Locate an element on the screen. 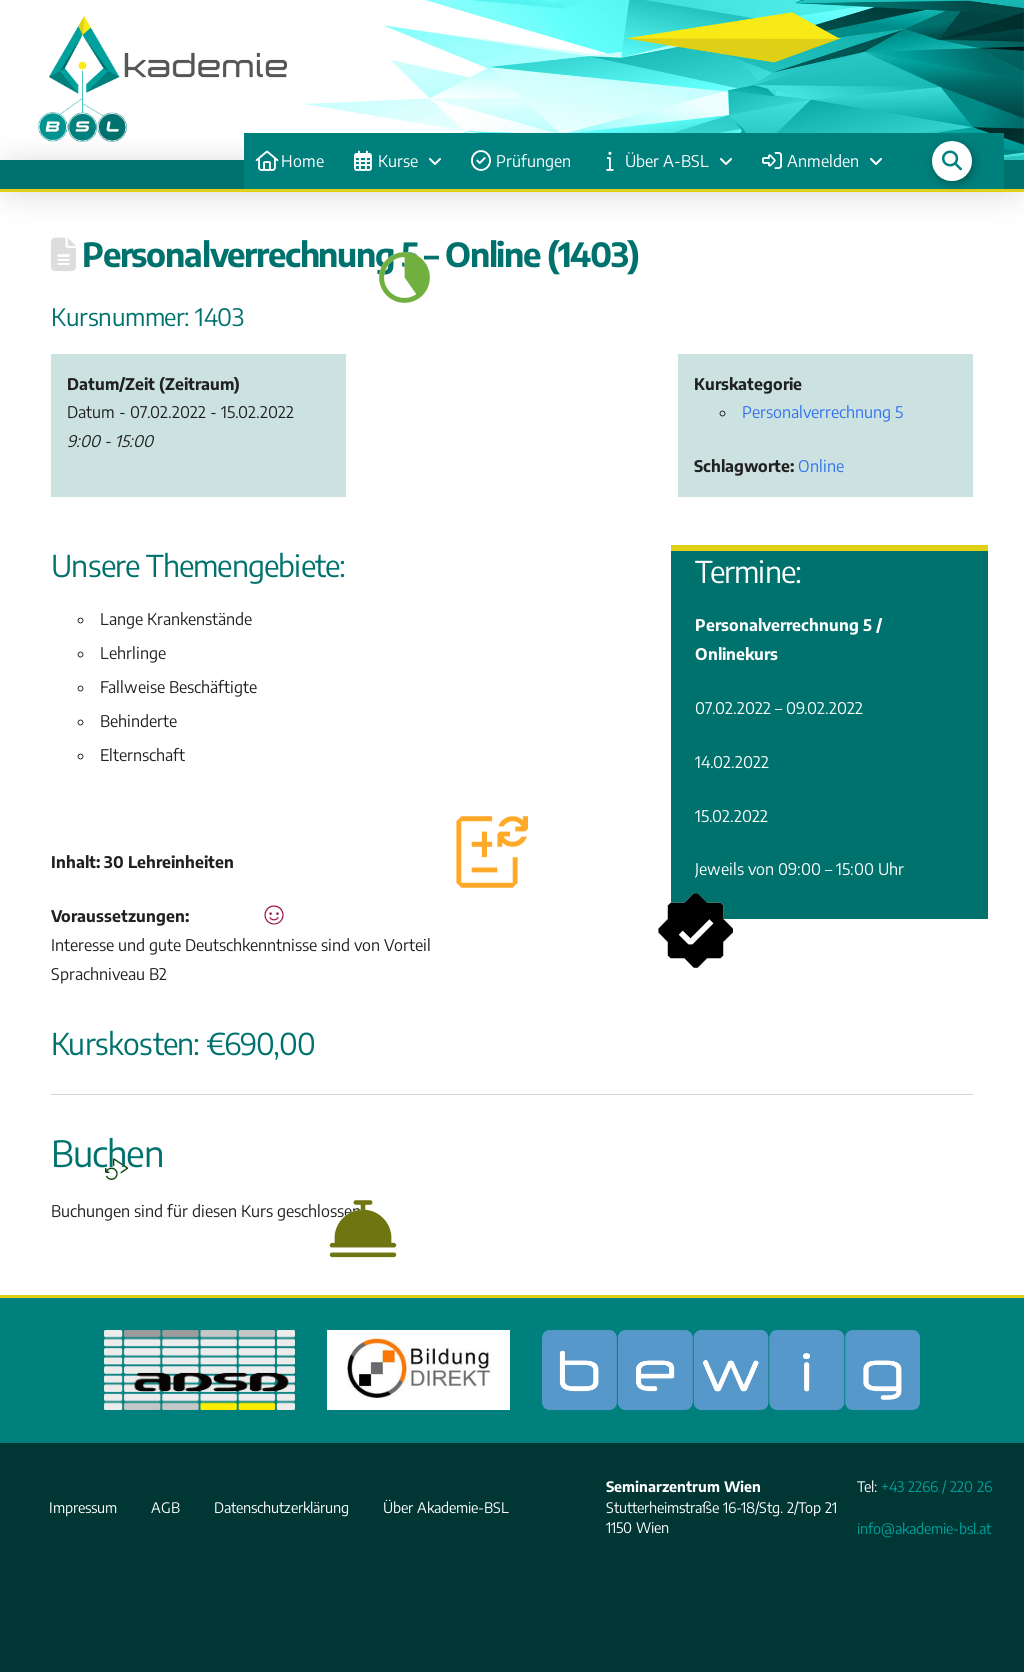 The height and width of the screenshot is (1672, 1024). indicates 40% progress or completion is located at coordinates (404, 277).